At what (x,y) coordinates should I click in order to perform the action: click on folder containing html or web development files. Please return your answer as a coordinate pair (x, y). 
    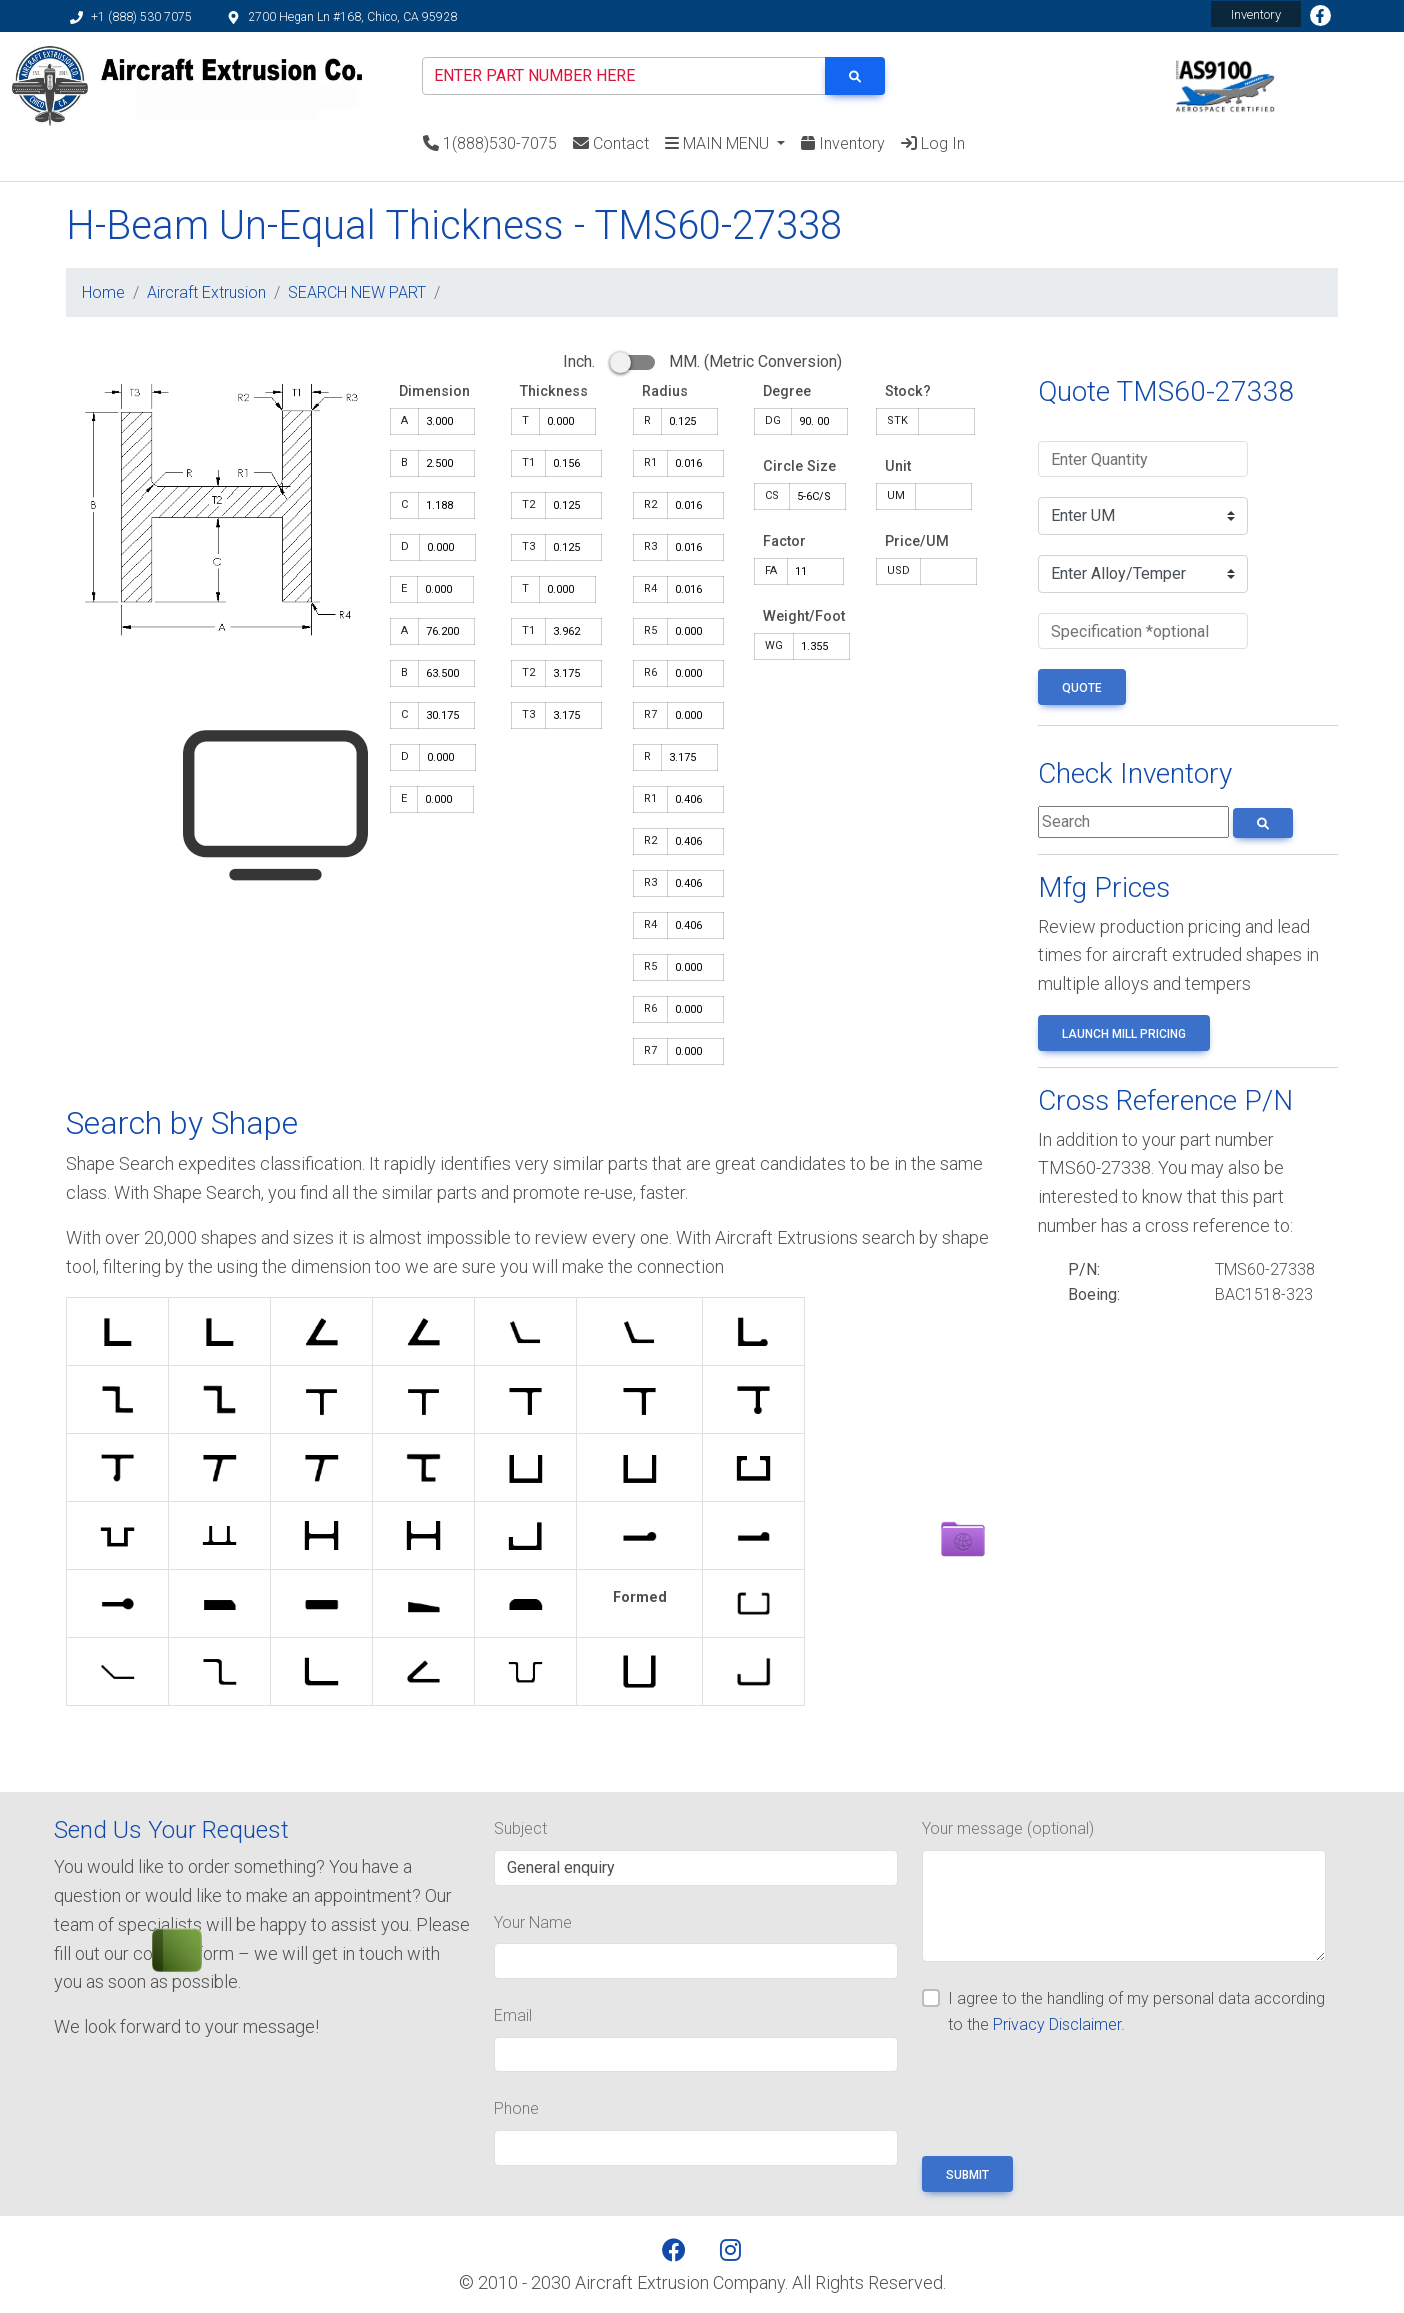
    Looking at the image, I should click on (963, 1539).